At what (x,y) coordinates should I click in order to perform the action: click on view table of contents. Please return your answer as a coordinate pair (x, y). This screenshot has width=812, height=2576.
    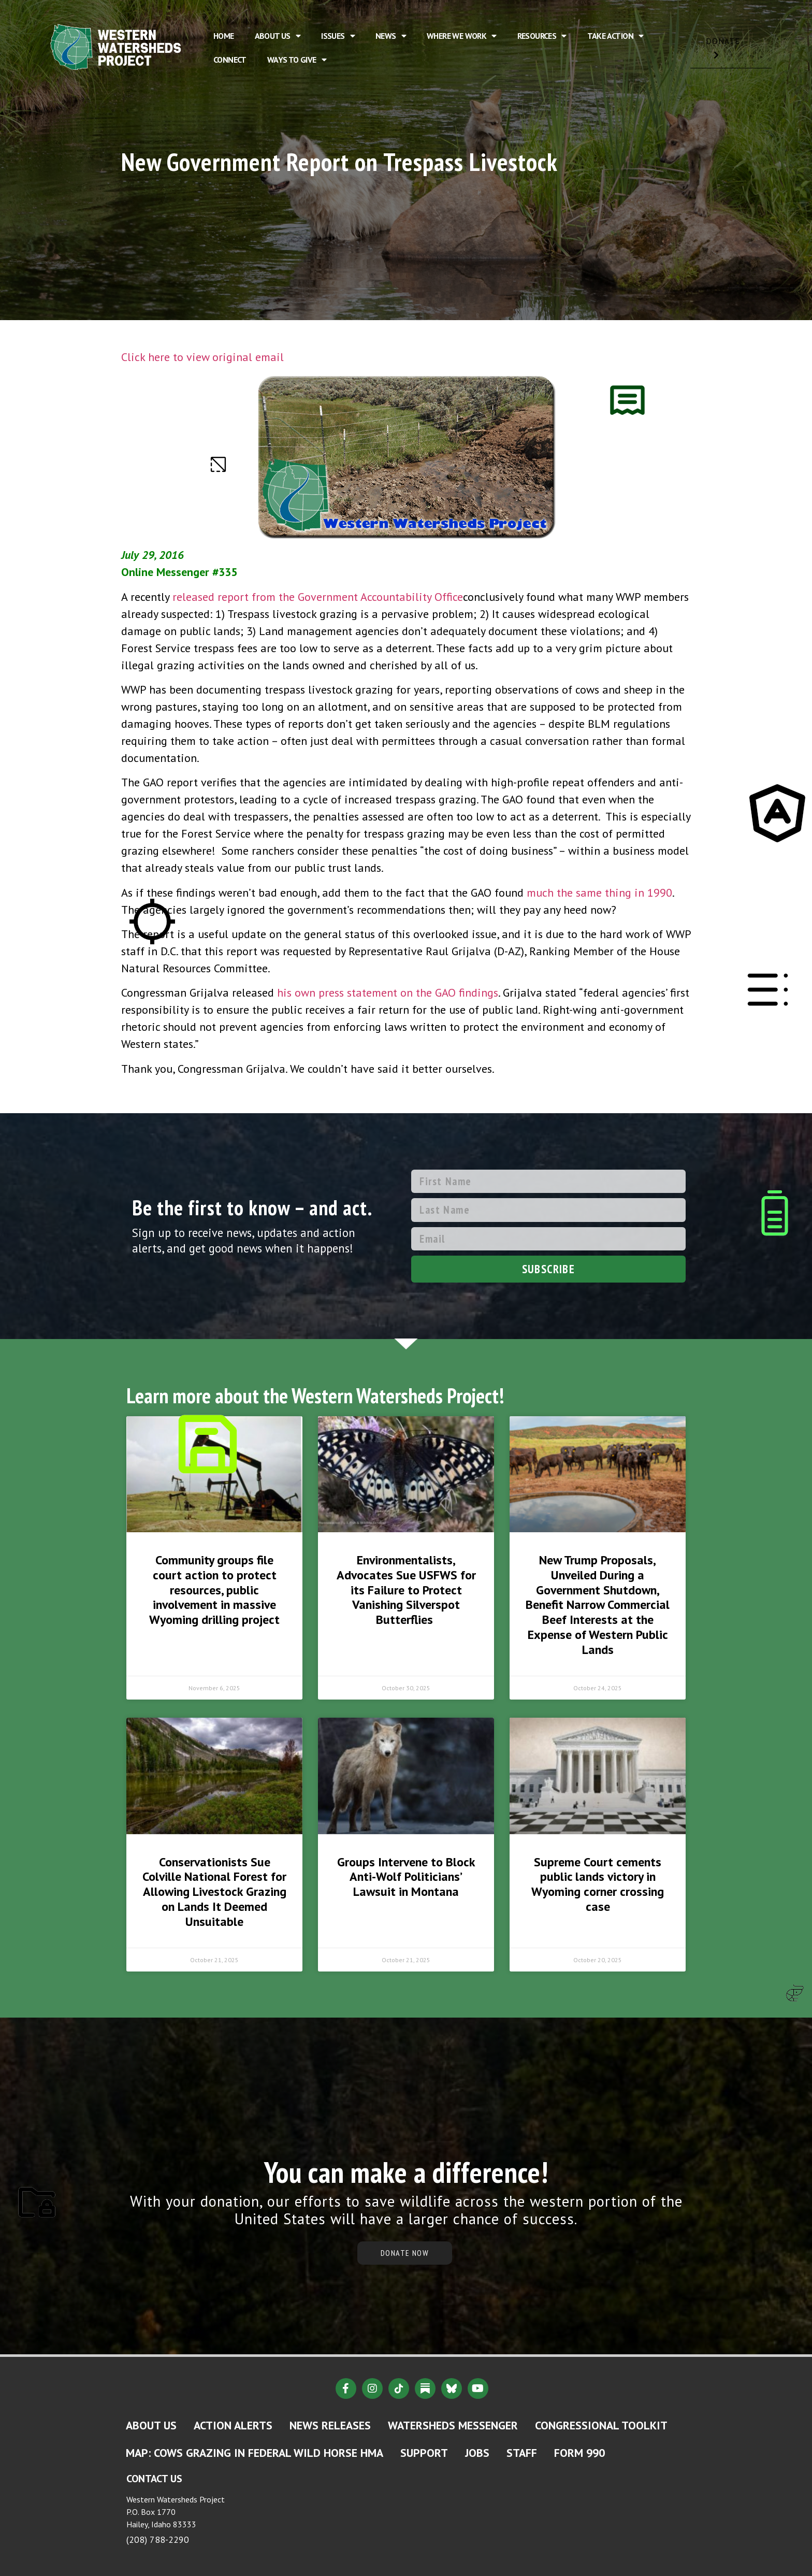
    Looking at the image, I should click on (767, 989).